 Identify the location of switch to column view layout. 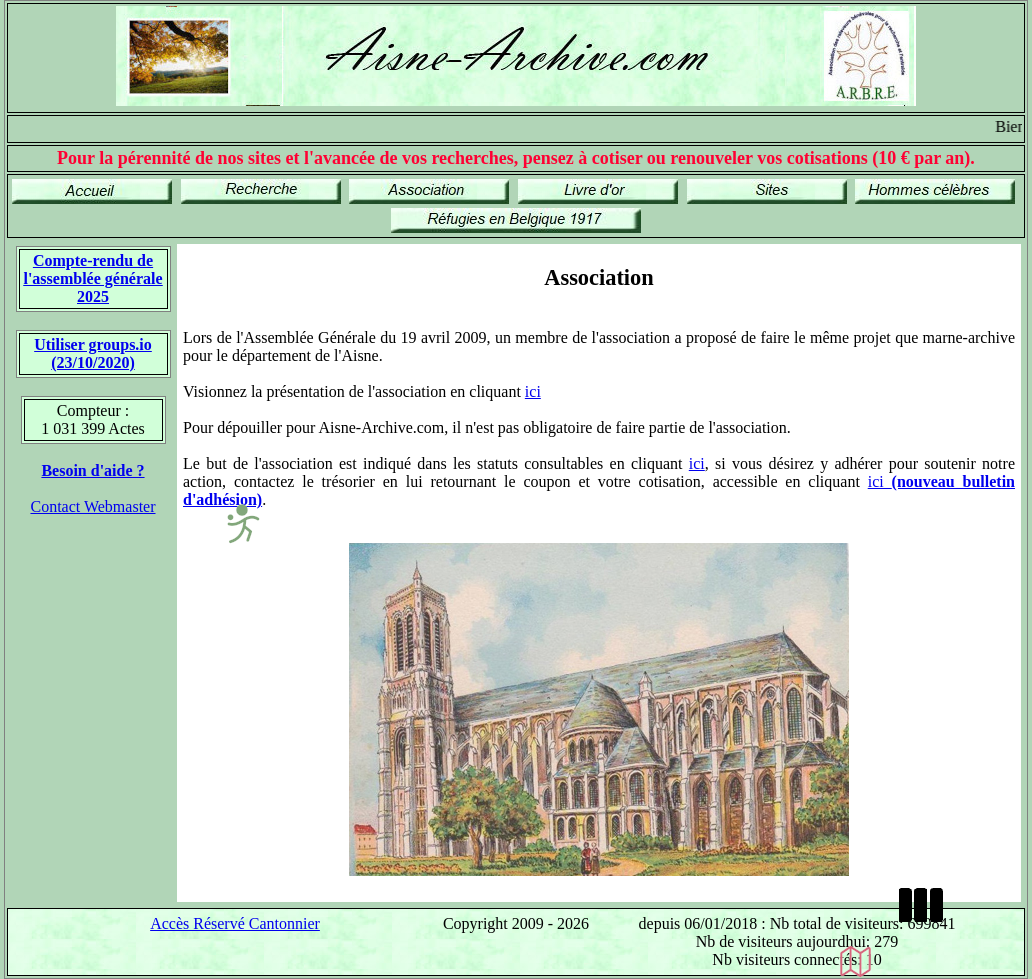
(919, 906).